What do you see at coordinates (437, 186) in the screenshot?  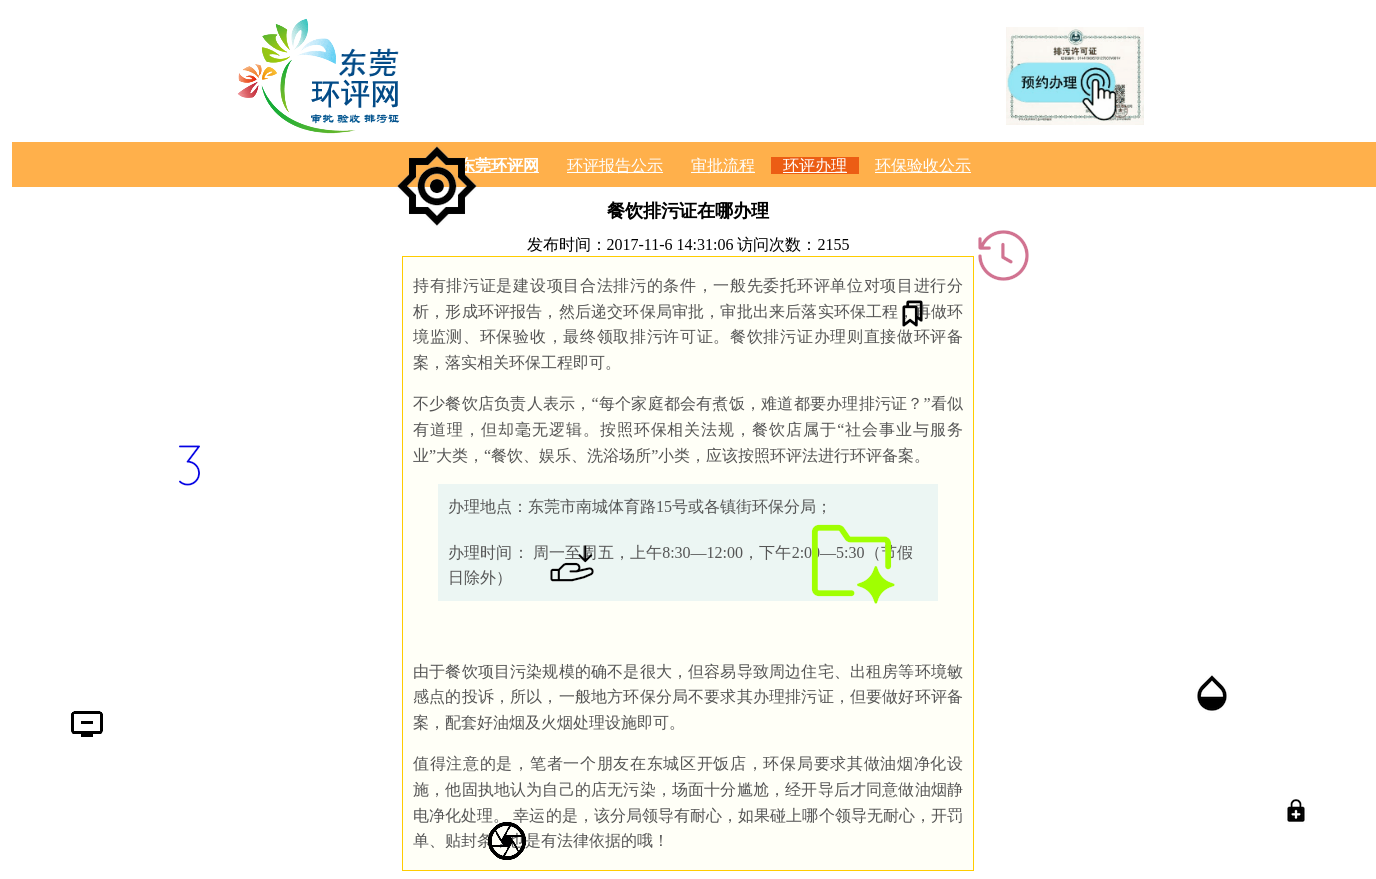 I see `adjust screen brightness` at bounding box center [437, 186].